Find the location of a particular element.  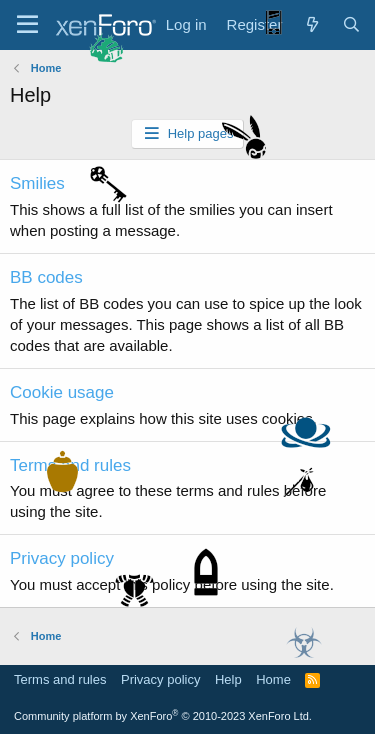

select rifle weapon in game inventory is located at coordinates (206, 572).